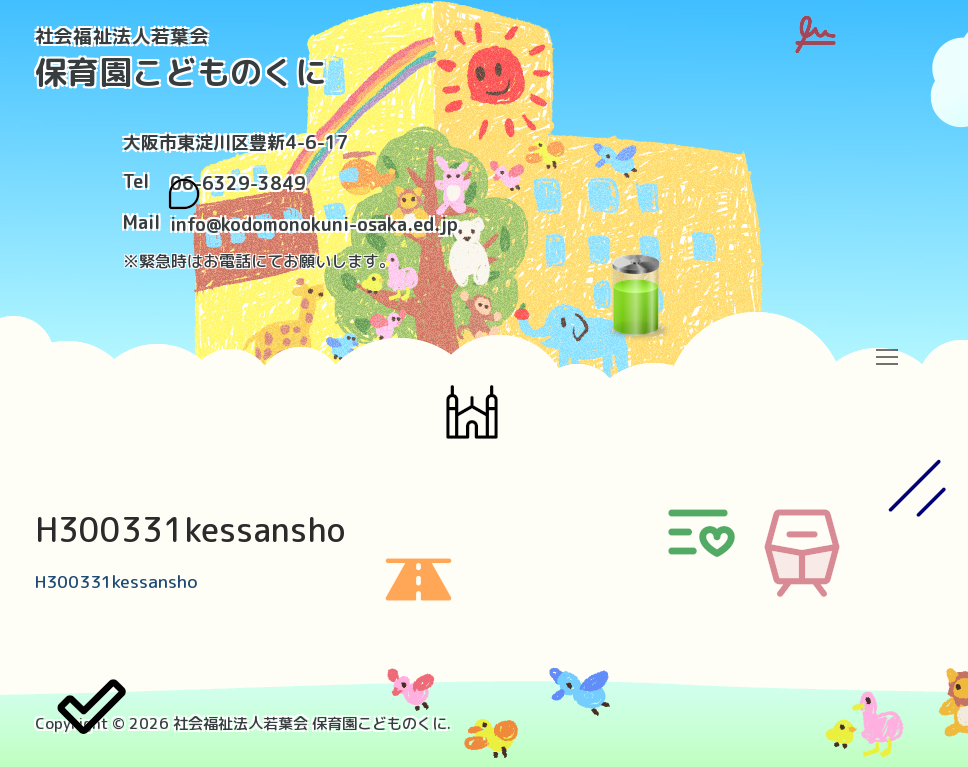 Image resolution: width=968 pixels, height=767 pixels. I want to click on add your signature to a document, so click(815, 34).